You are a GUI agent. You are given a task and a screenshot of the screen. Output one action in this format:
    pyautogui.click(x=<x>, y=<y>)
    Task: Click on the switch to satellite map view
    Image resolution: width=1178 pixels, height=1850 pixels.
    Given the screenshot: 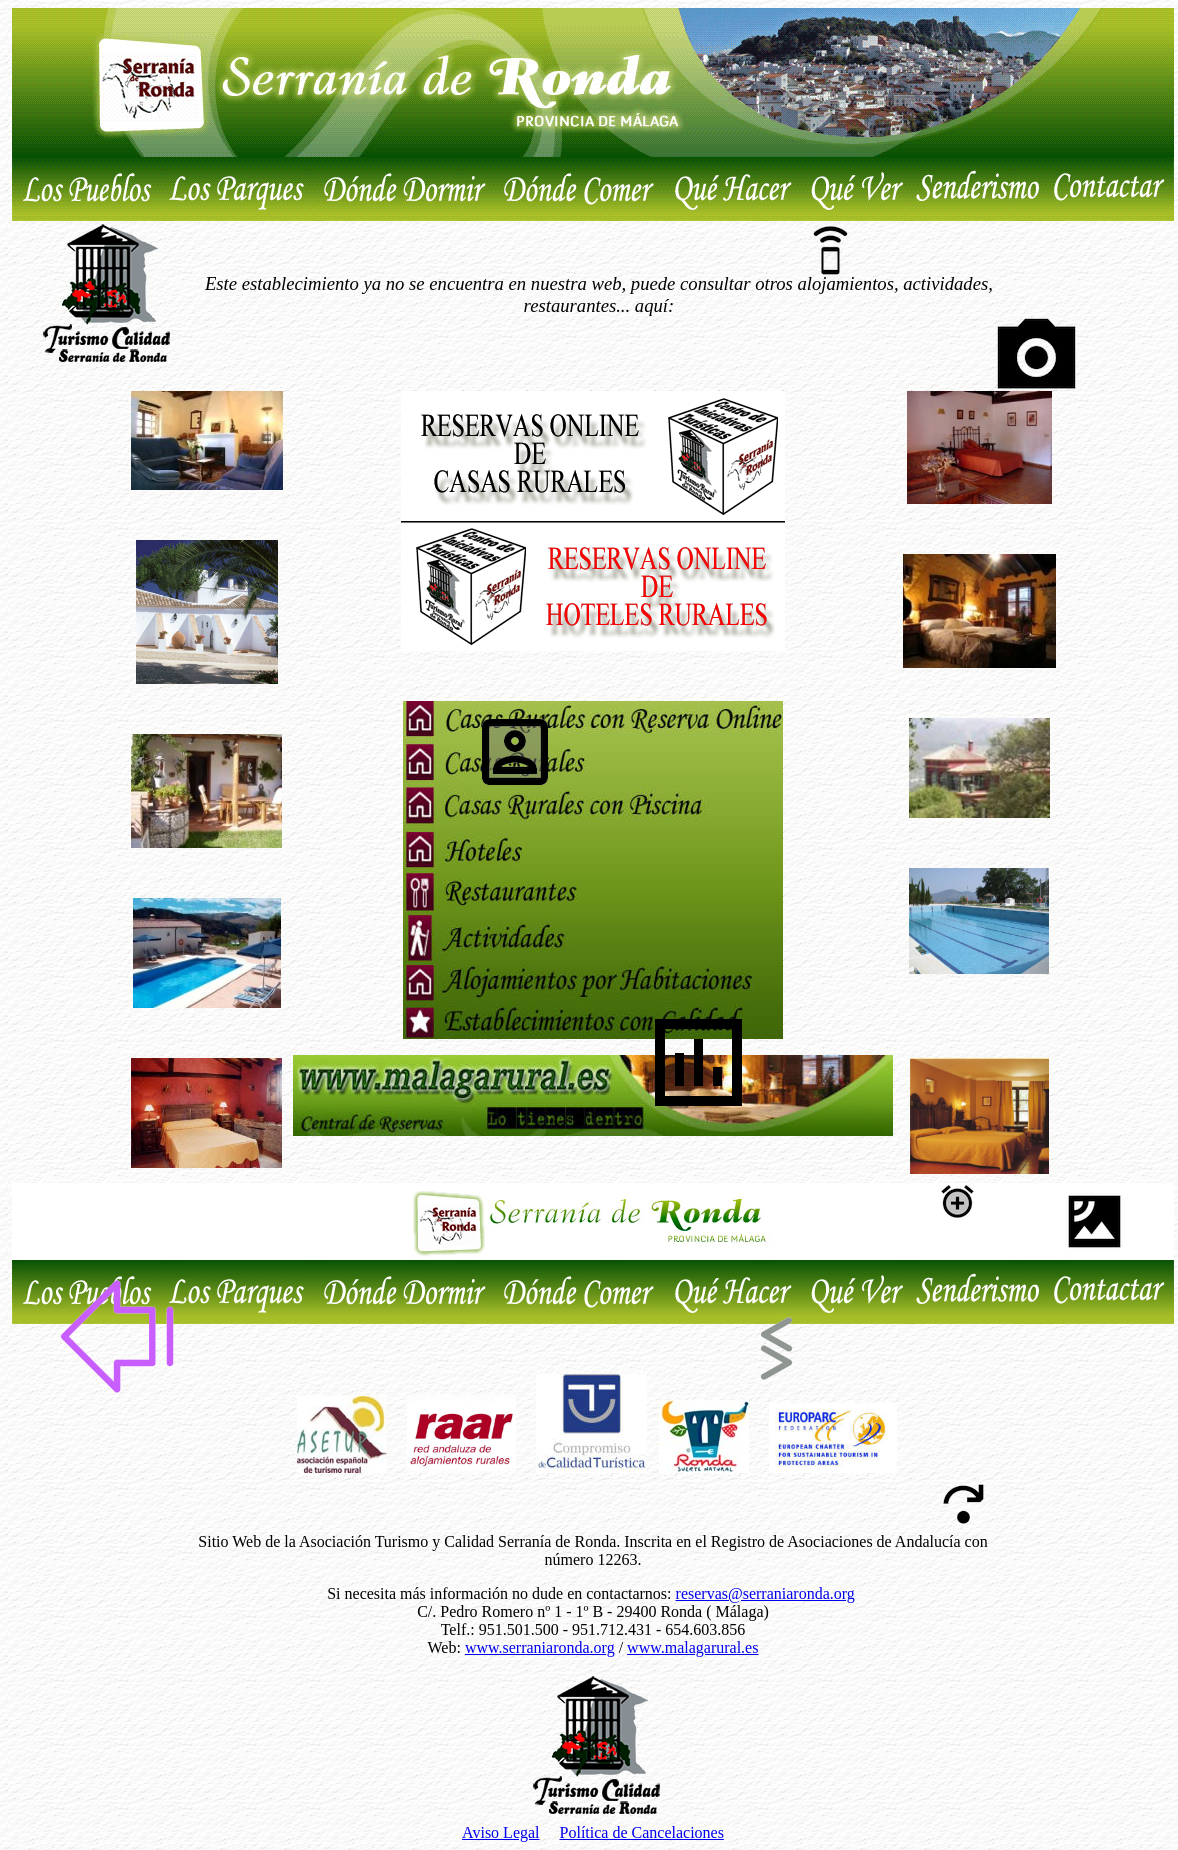 What is the action you would take?
    pyautogui.click(x=1094, y=1221)
    